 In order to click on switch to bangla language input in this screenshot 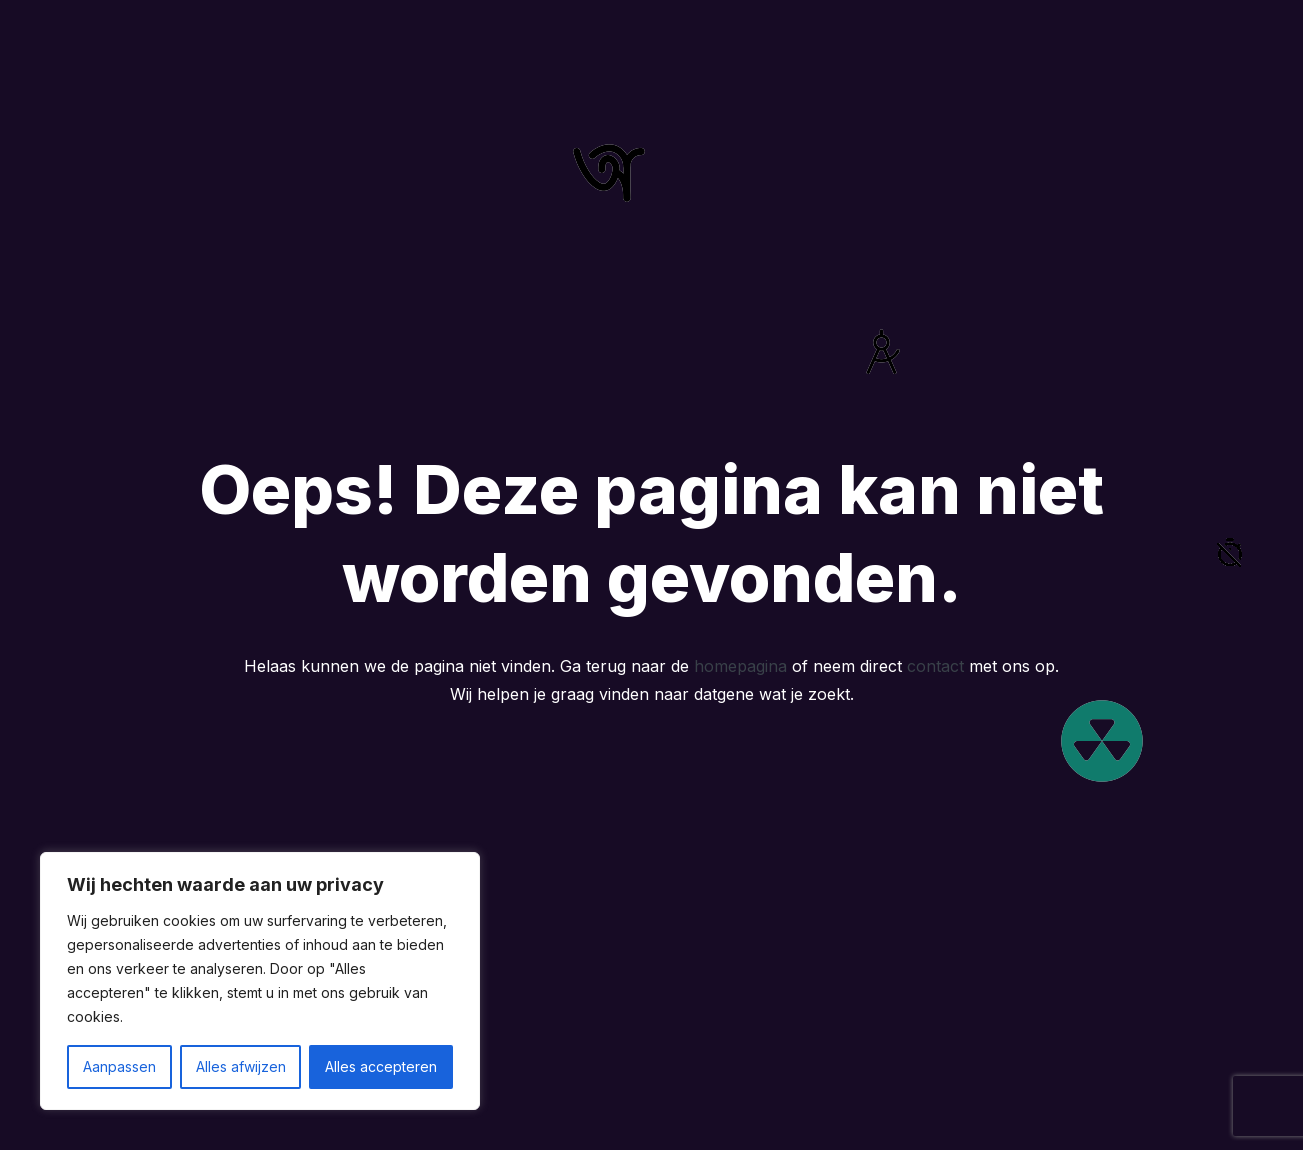, I will do `click(609, 173)`.